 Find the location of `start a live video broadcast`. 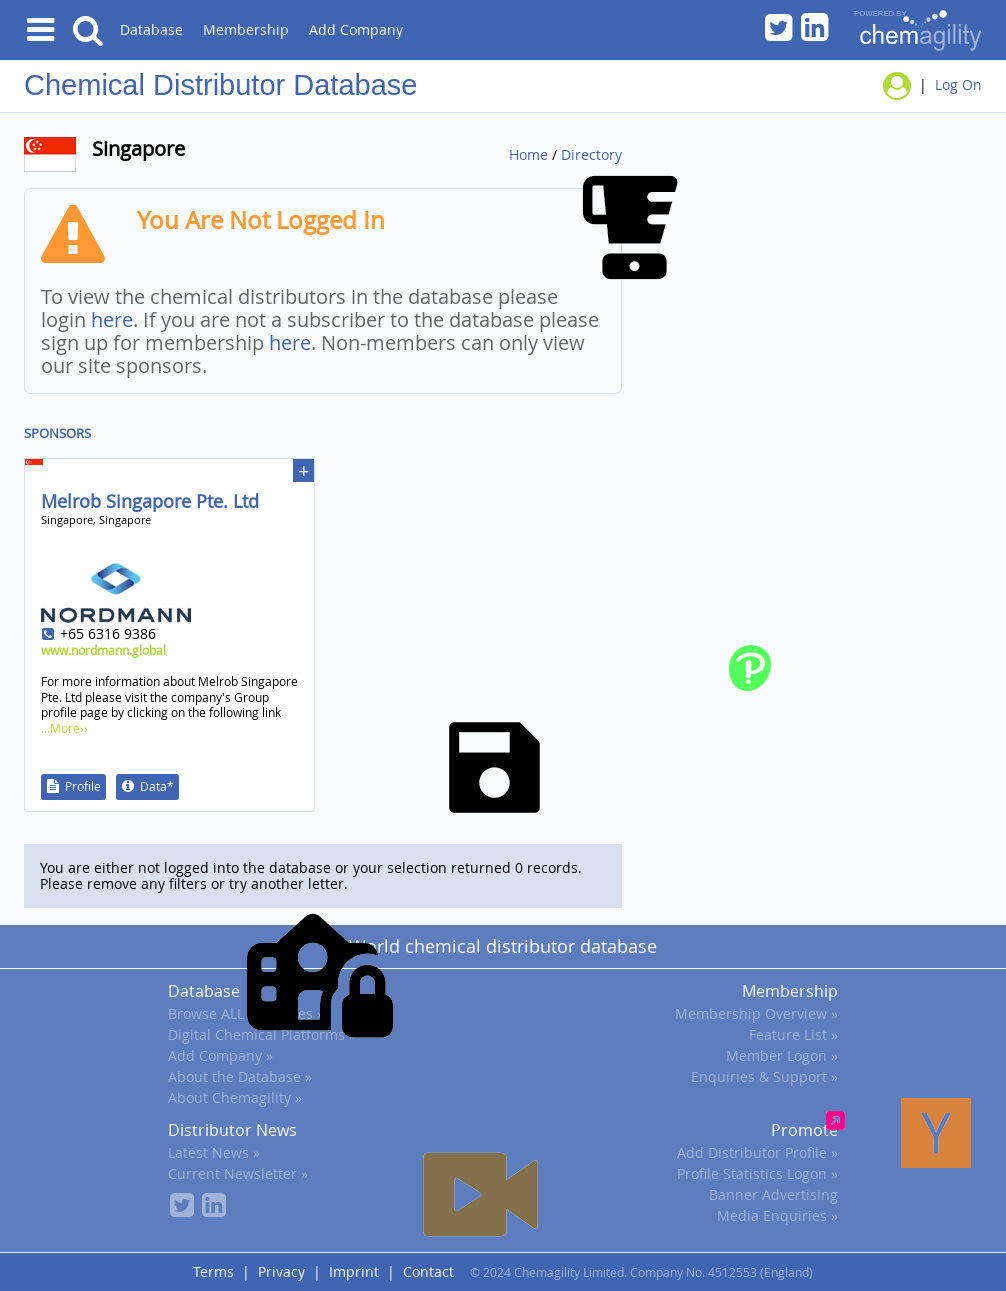

start a live video broadcast is located at coordinates (480, 1194).